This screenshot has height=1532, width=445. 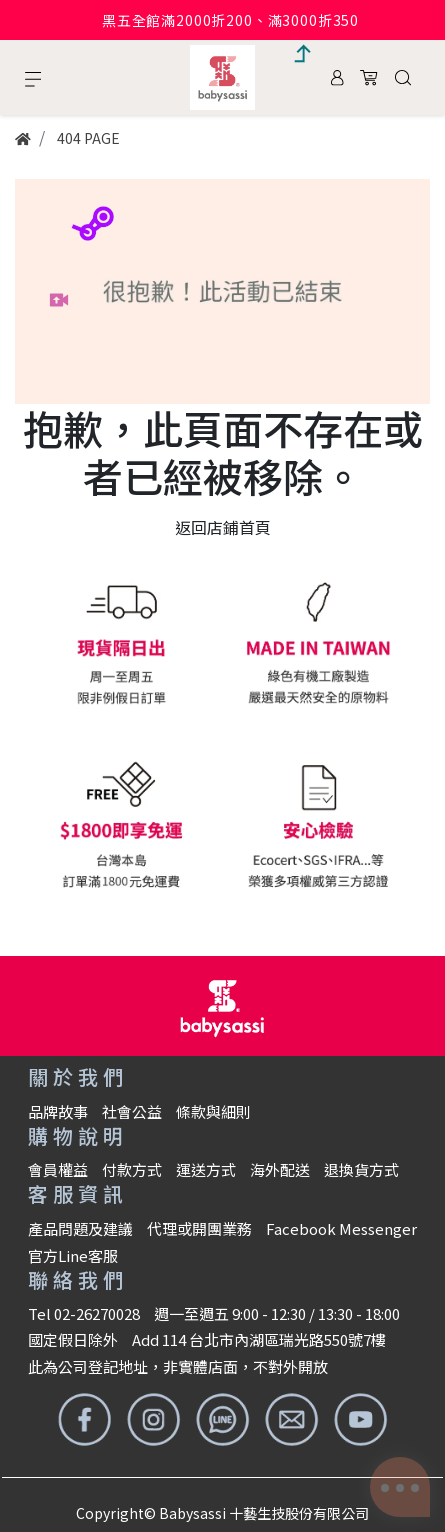 What do you see at coordinates (93, 223) in the screenshot?
I see `open Steam gaming platform` at bounding box center [93, 223].